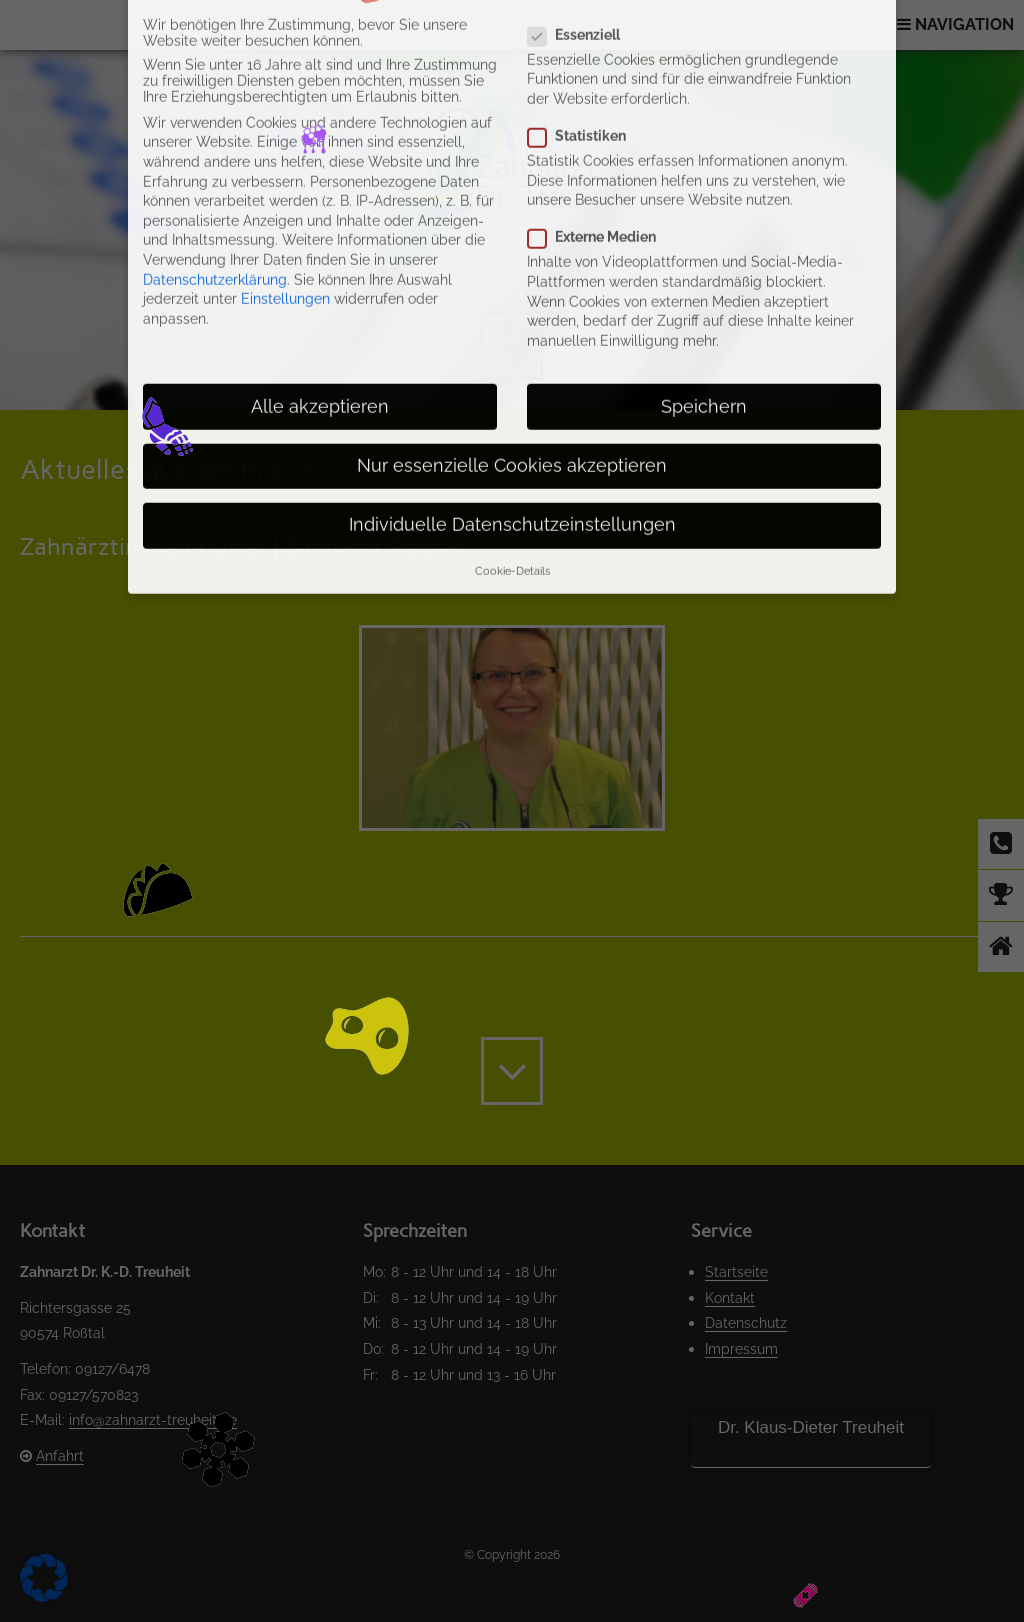 Image resolution: width=1024 pixels, height=1622 pixels. Describe the element at coordinates (314, 139) in the screenshot. I see `indicates honey or sweetener ingredient` at that location.